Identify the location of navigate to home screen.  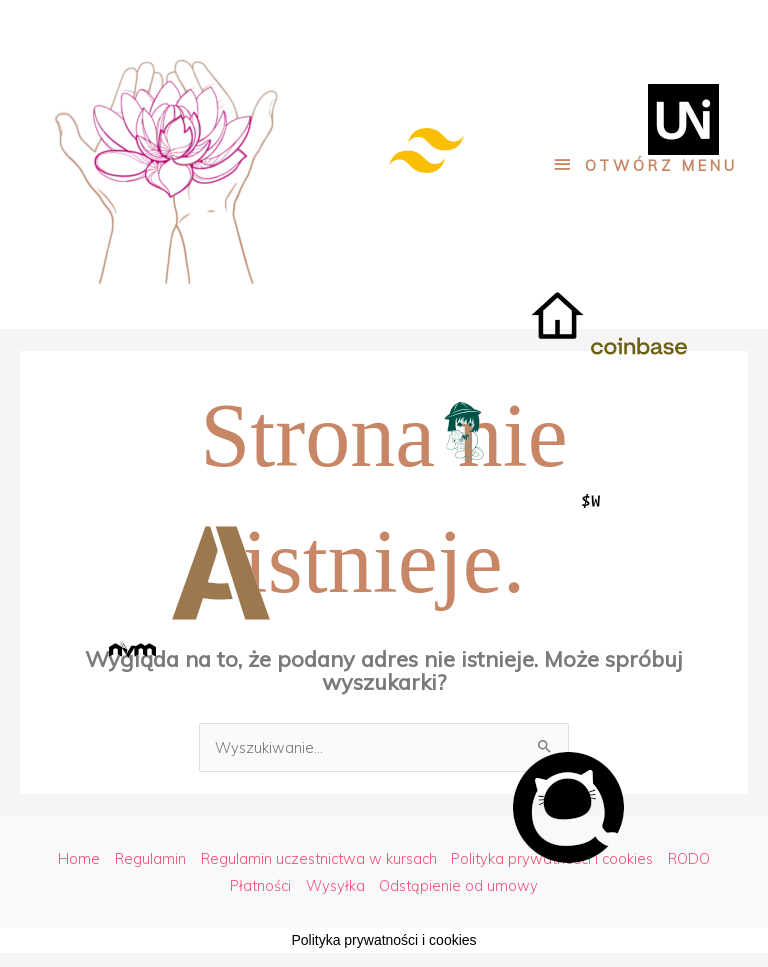
(557, 317).